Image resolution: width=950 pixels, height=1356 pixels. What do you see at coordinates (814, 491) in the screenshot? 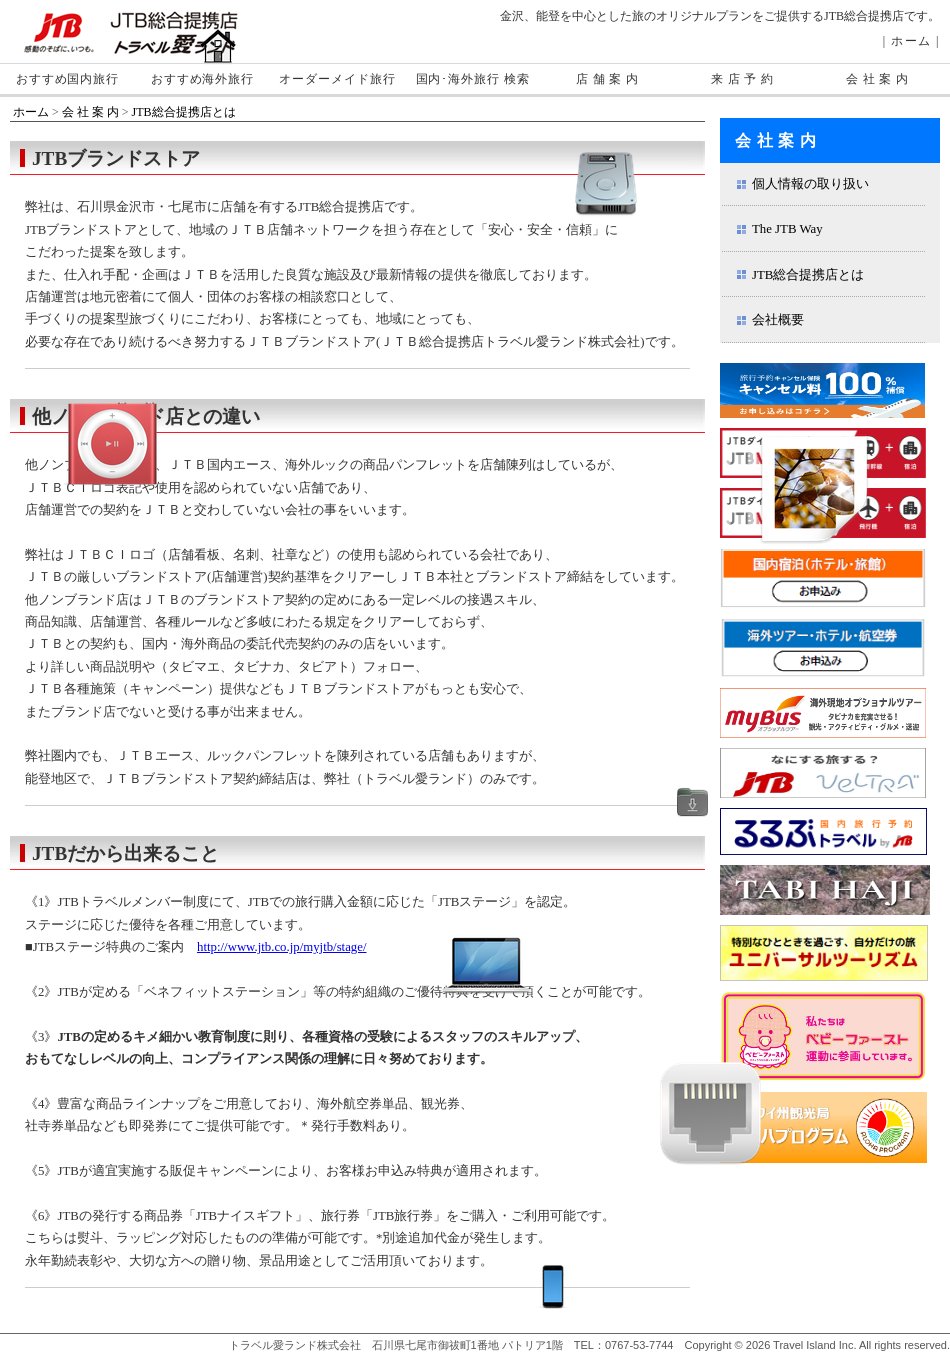
I see `a picture clipping or image snippet` at bounding box center [814, 491].